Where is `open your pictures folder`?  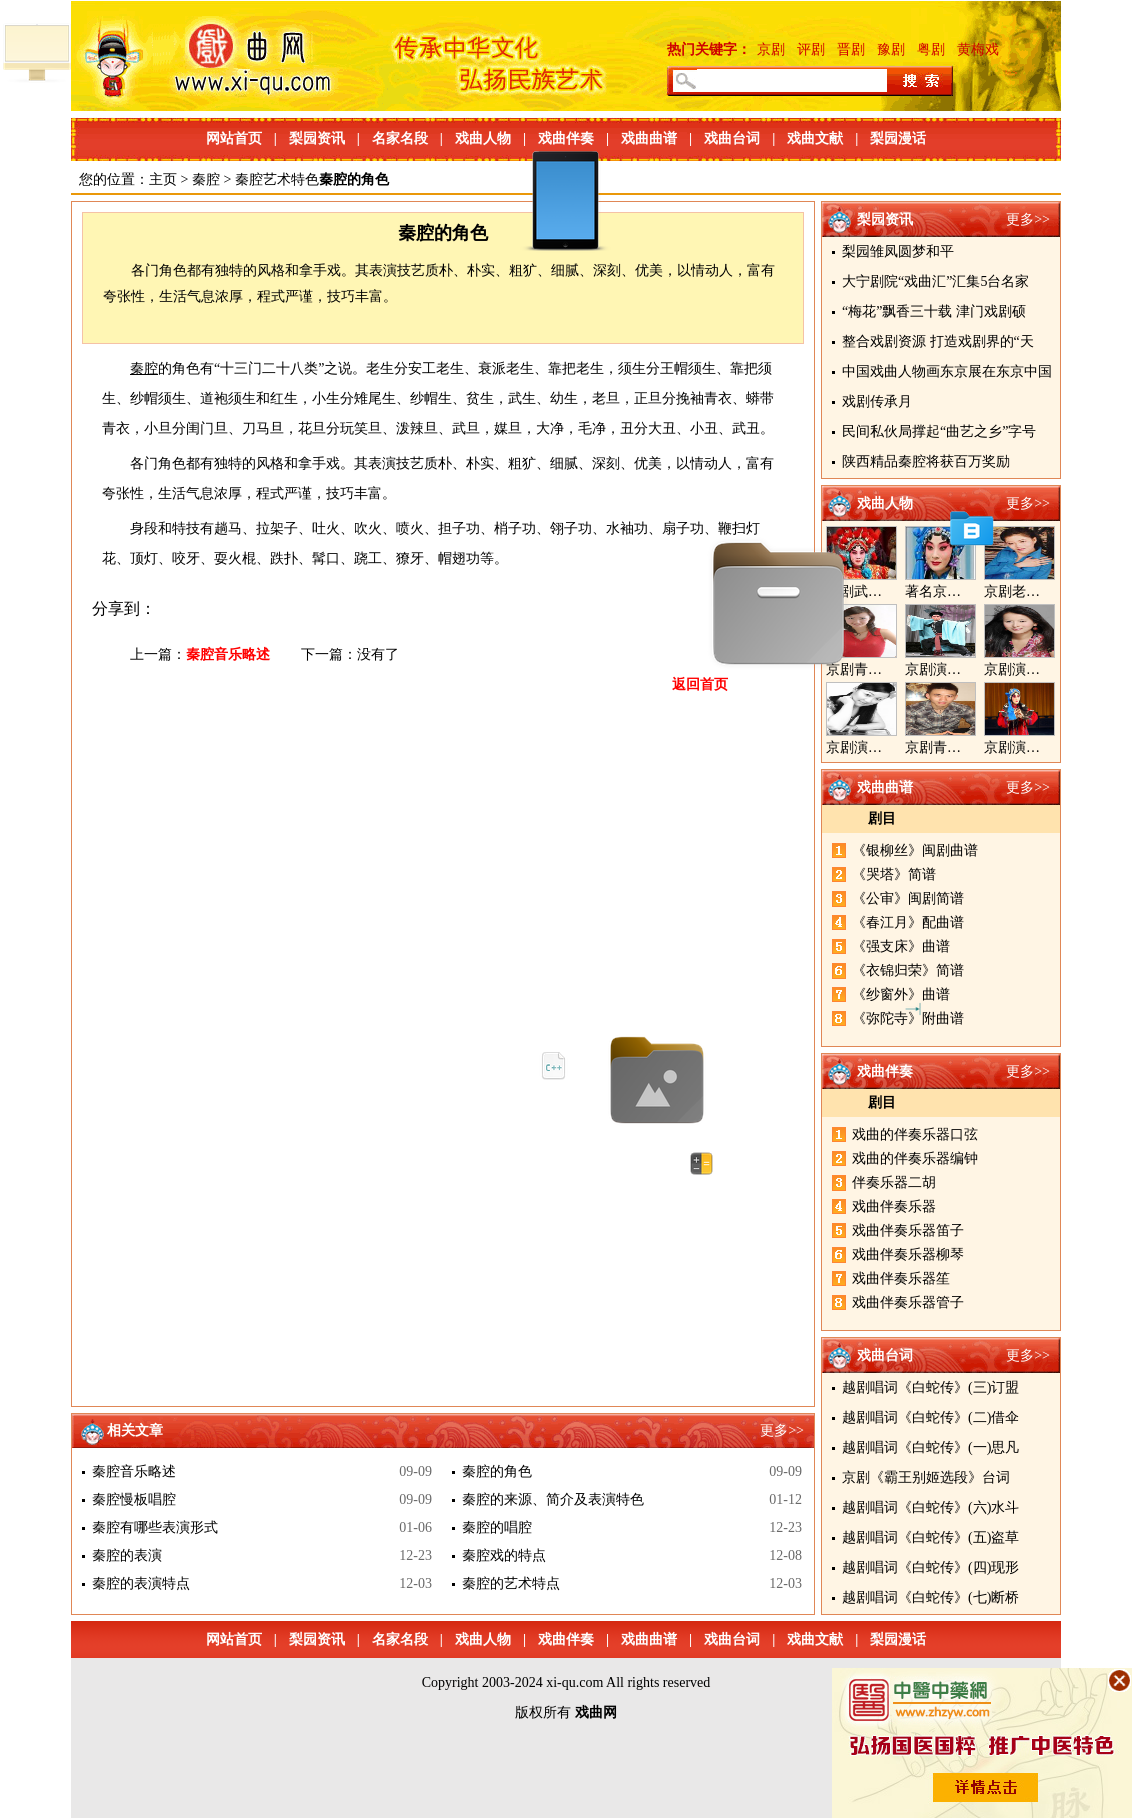
open your pictures folder is located at coordinates (657, 1080).